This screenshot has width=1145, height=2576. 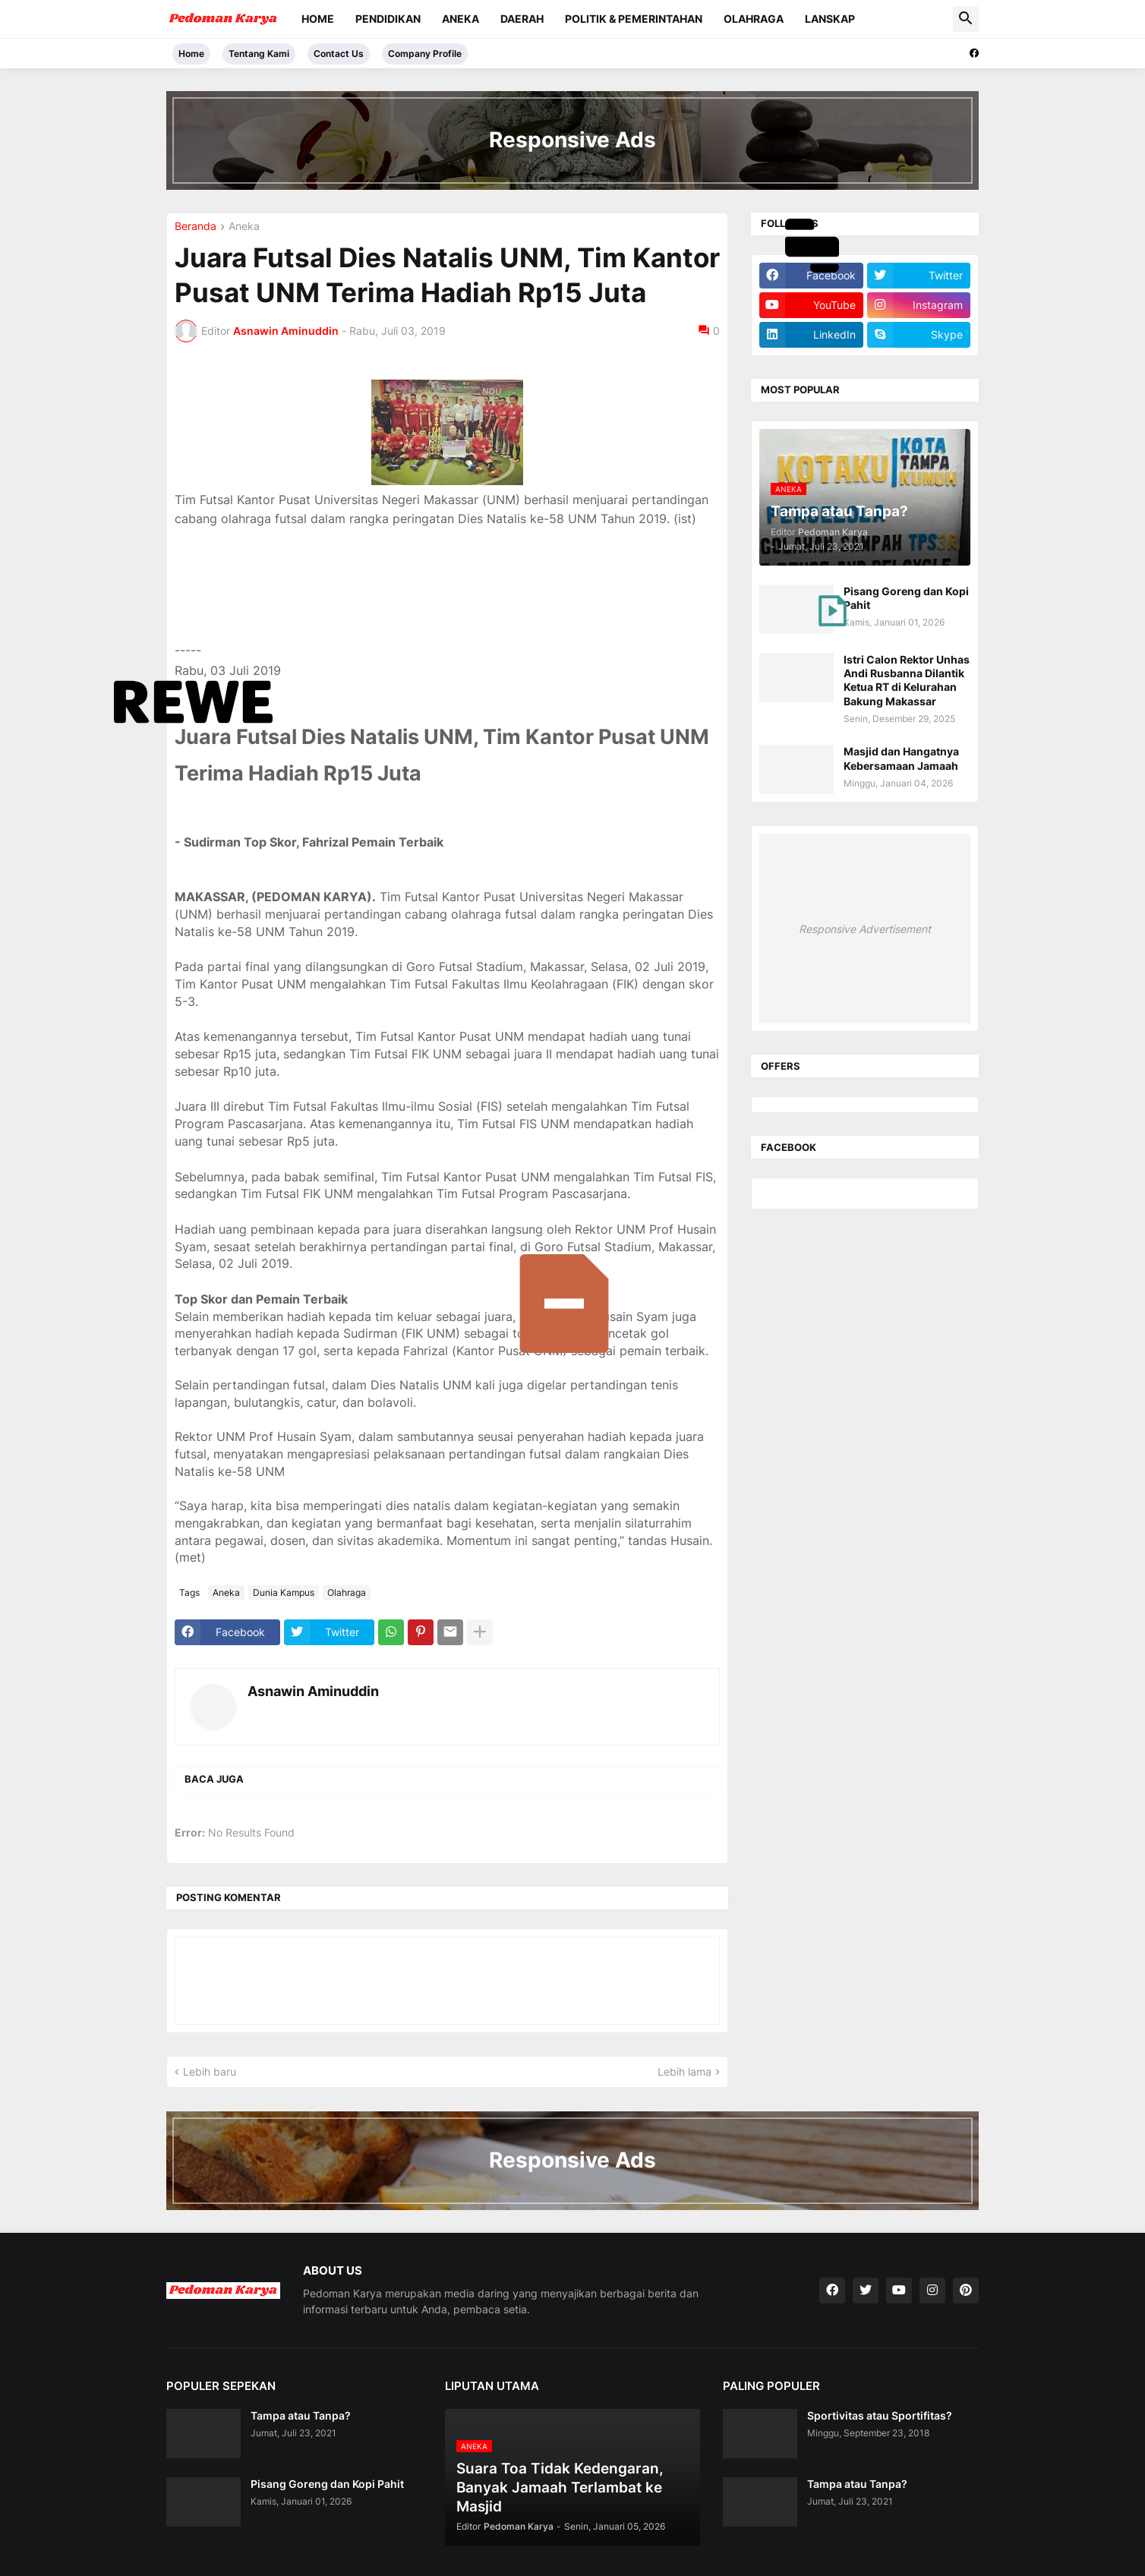 I want to click on retool app or service logo, so click(x=812, y=245).